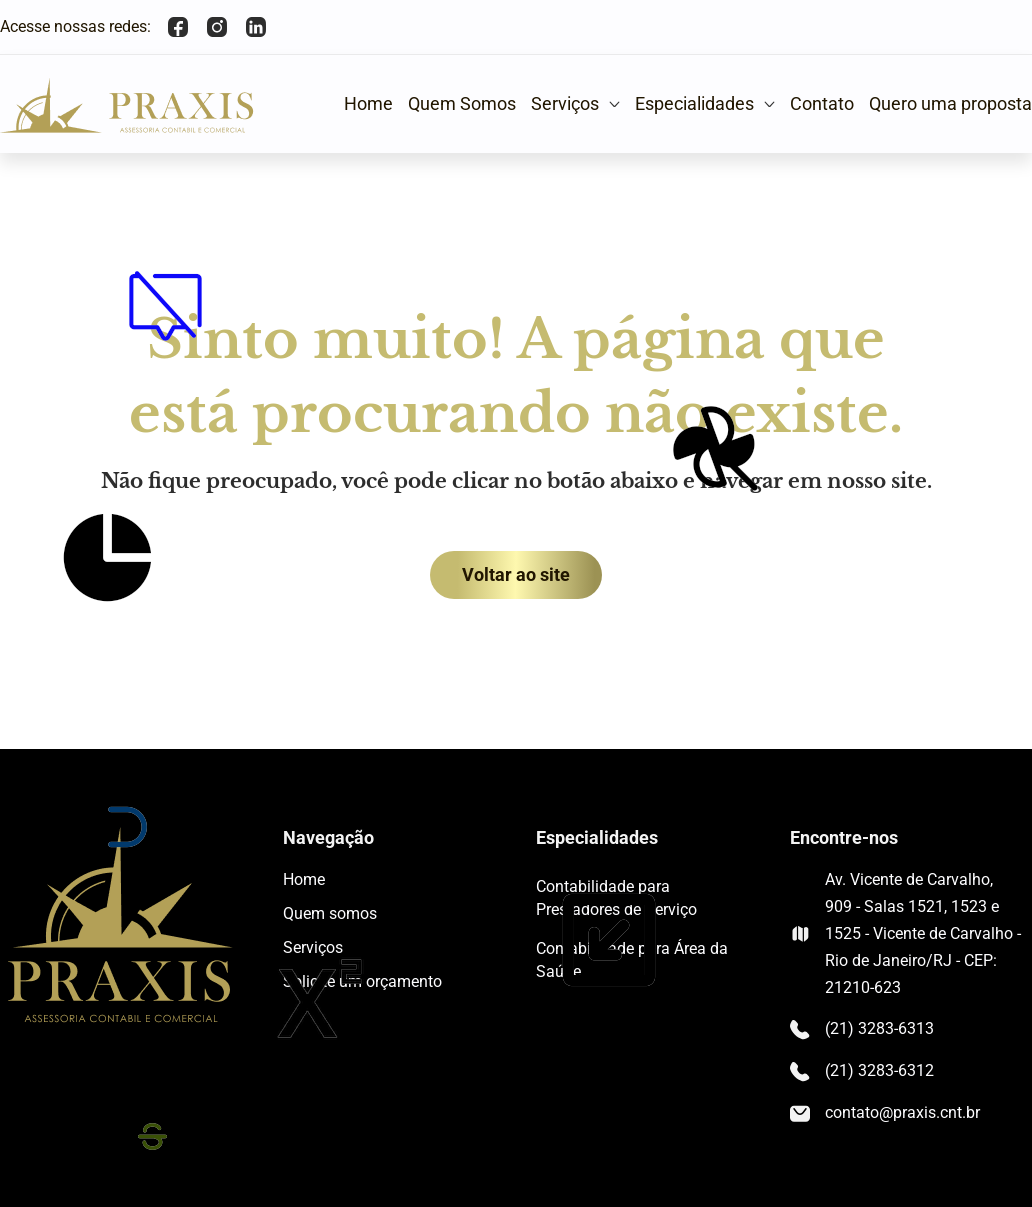  What do you see at coordinates (125, 827) in the screenshot?
I see `indicates a proper superset relationship in mathematical notation` at bounding box center [125, 827].